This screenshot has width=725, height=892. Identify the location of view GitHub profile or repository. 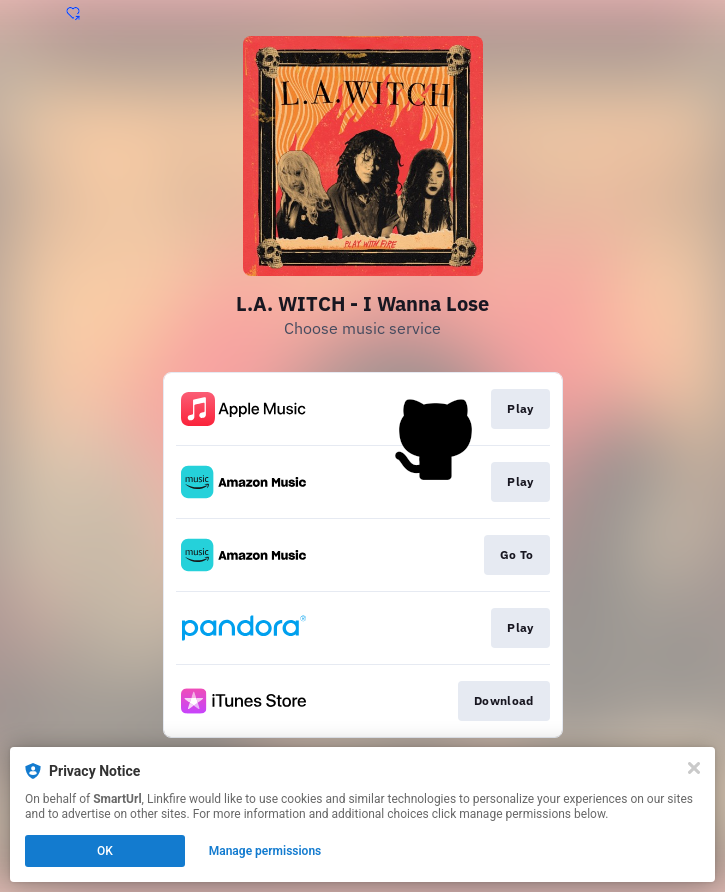
(435, 439).